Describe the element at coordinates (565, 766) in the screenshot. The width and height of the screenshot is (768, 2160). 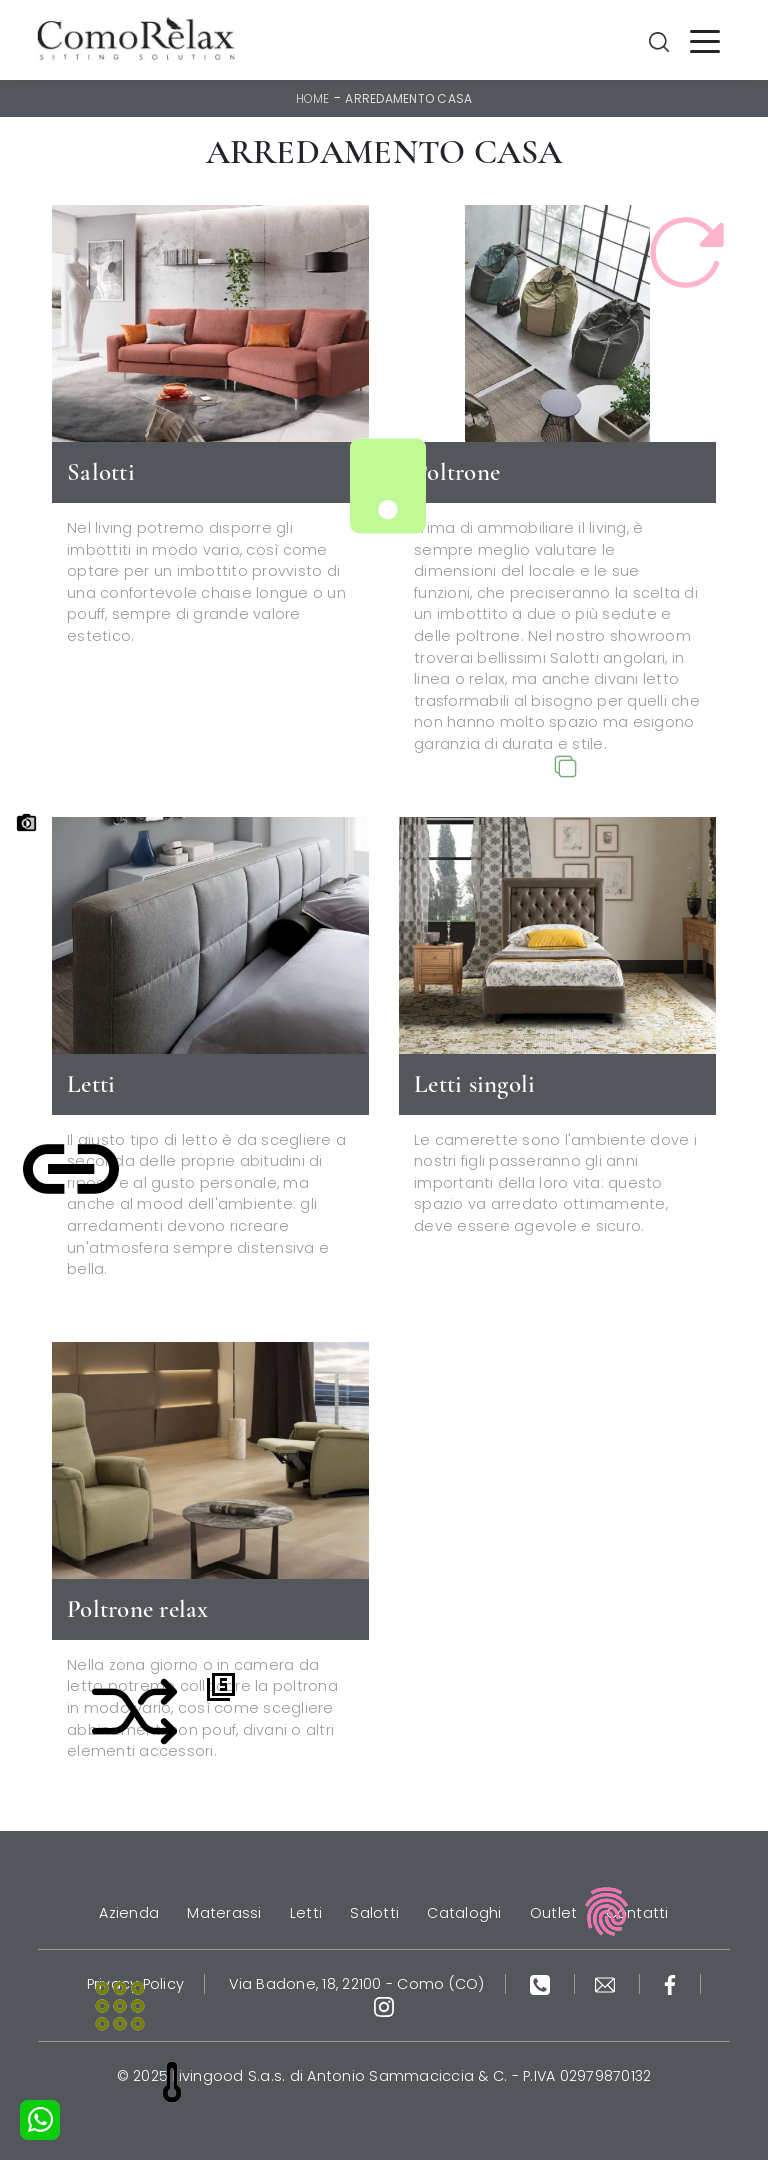
I see `copy to clipboard` at that location.